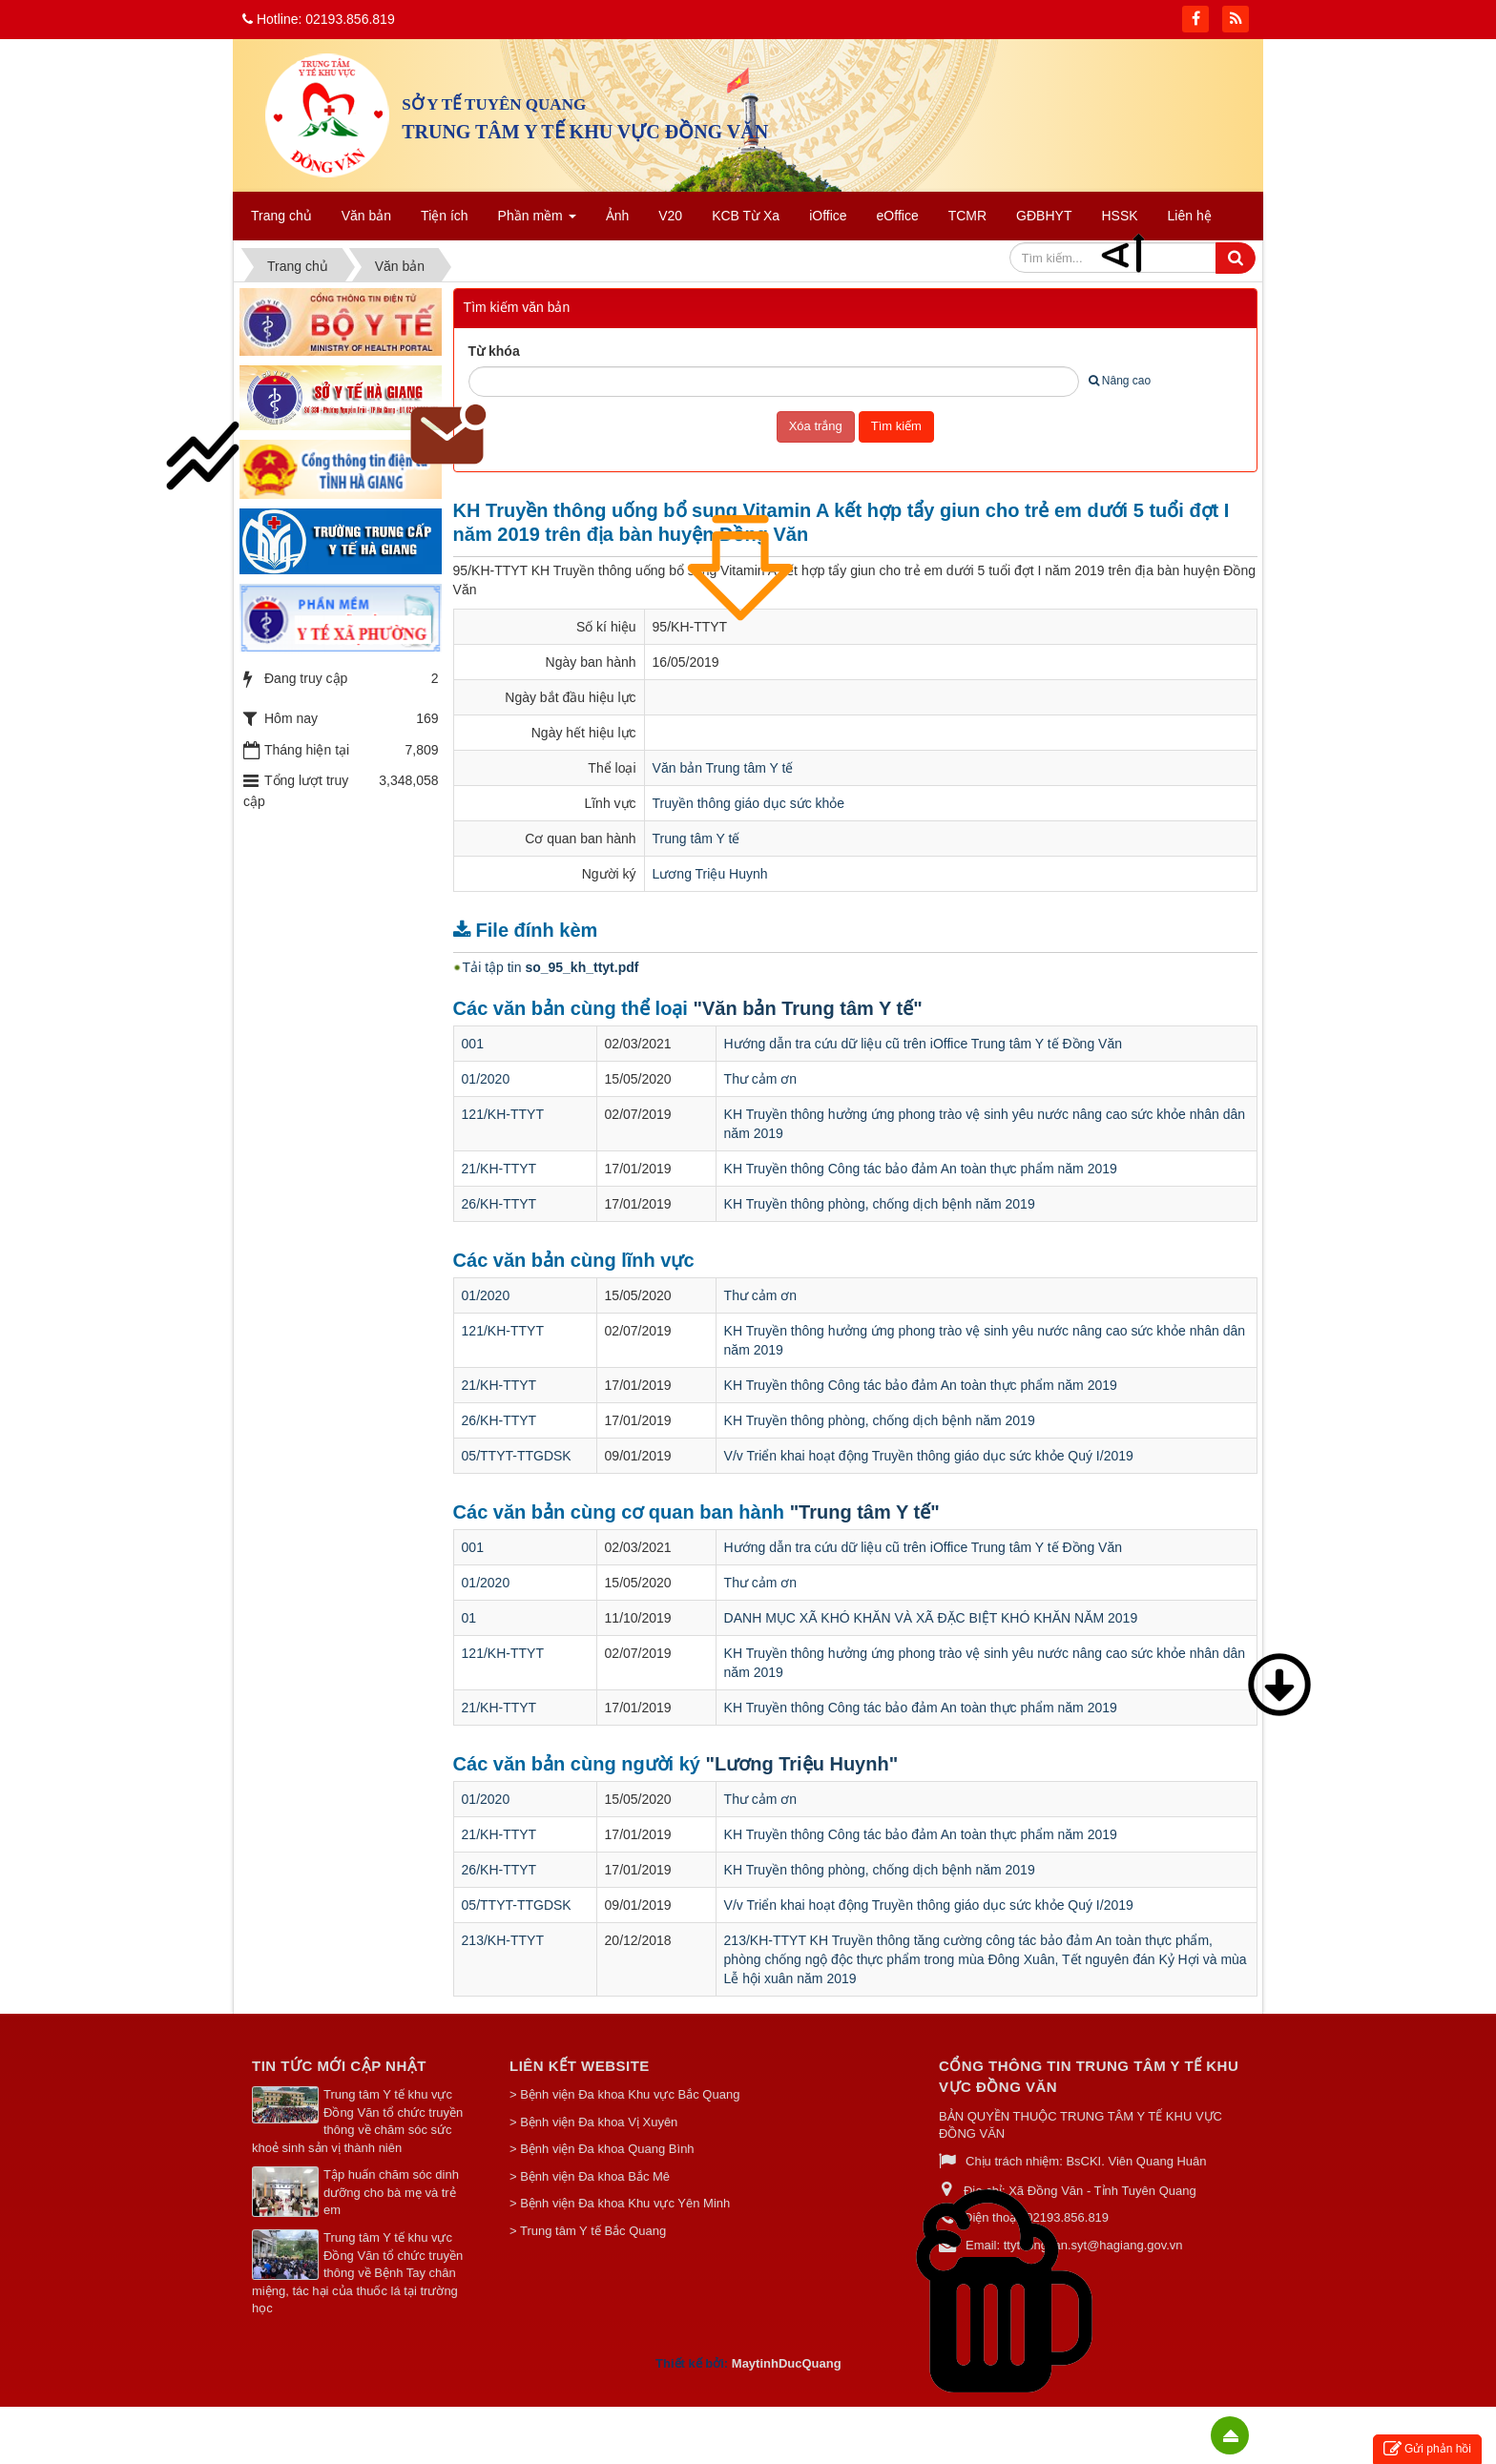 Image resolution: width=1496 pixels, height=2464 pixels. I want to click on view stacked line chart data, so click(202, 455).